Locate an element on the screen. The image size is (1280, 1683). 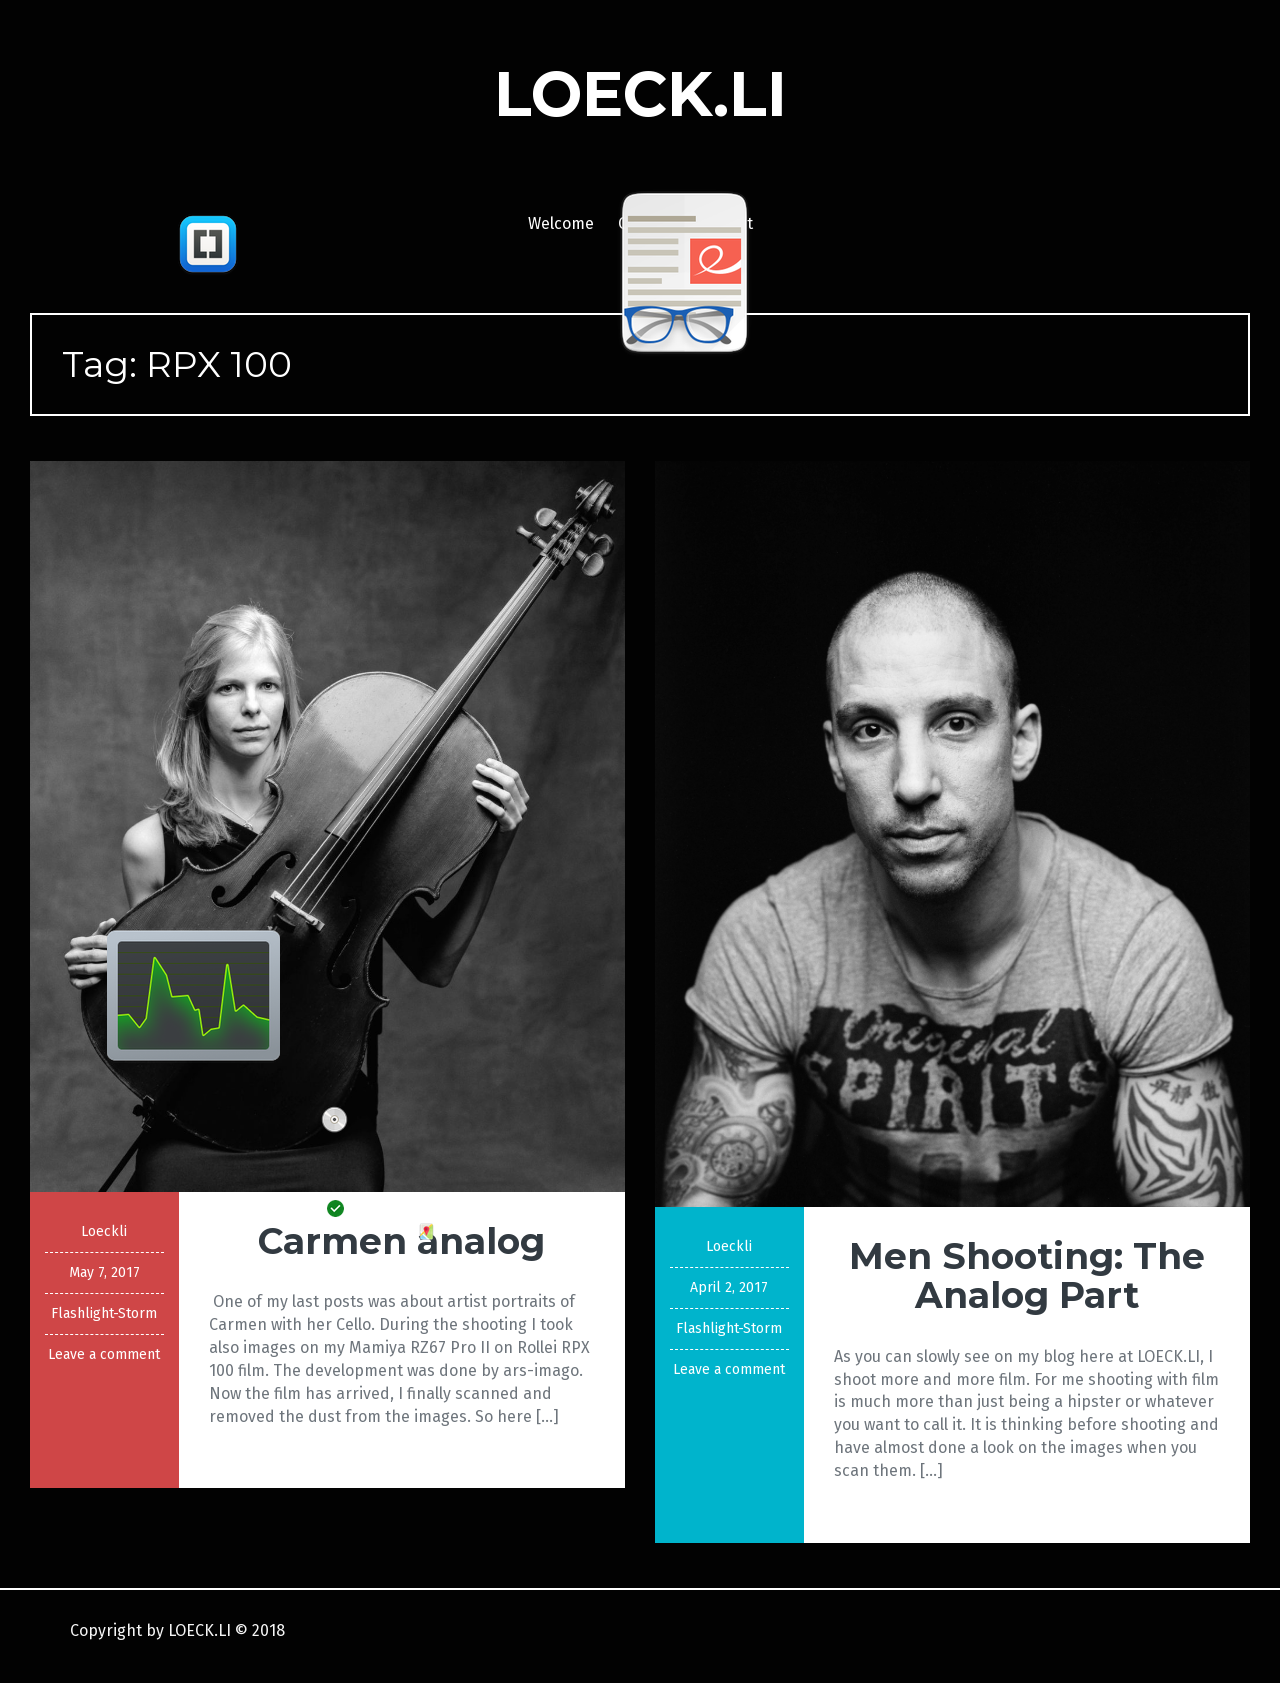
indicates an audio CD is inserted in the drive is located at coordinates (334, 1119).